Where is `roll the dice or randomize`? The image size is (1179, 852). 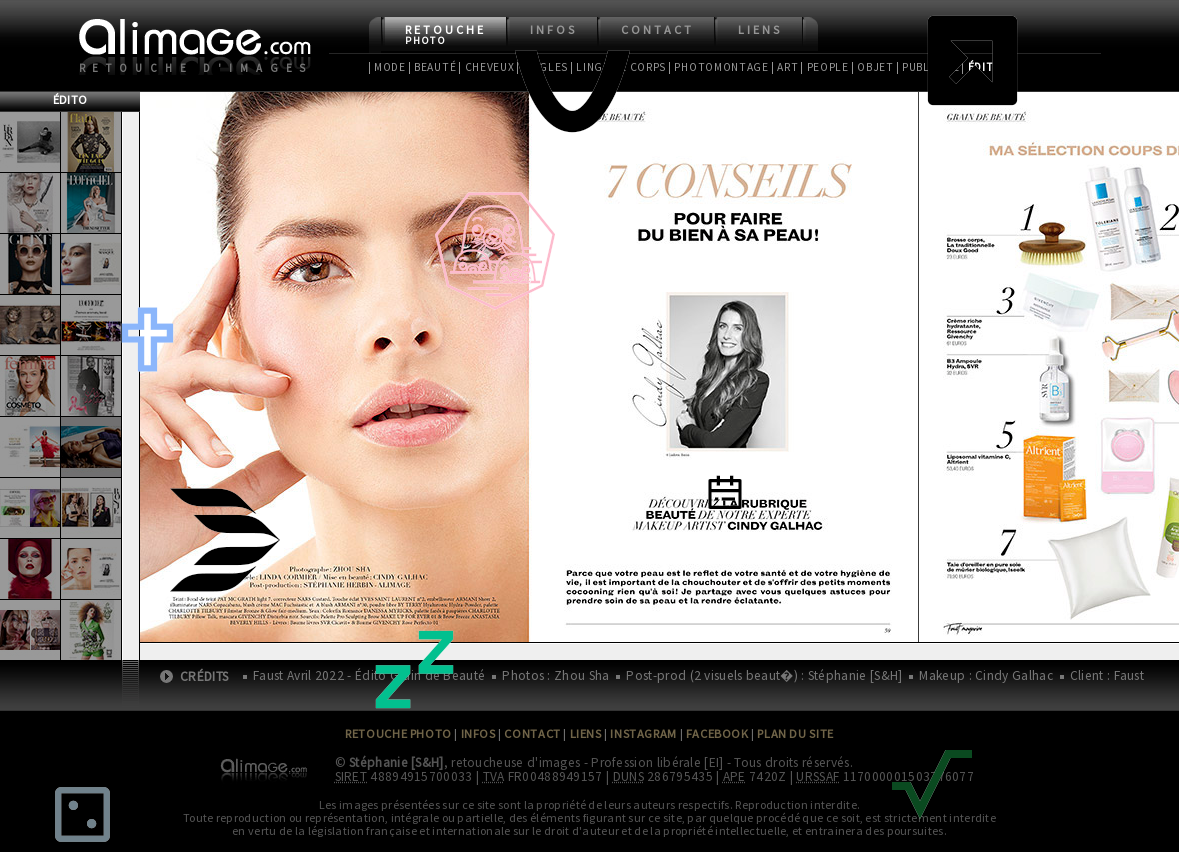 roll the dice or randomize is located at coordinates (82, 814).